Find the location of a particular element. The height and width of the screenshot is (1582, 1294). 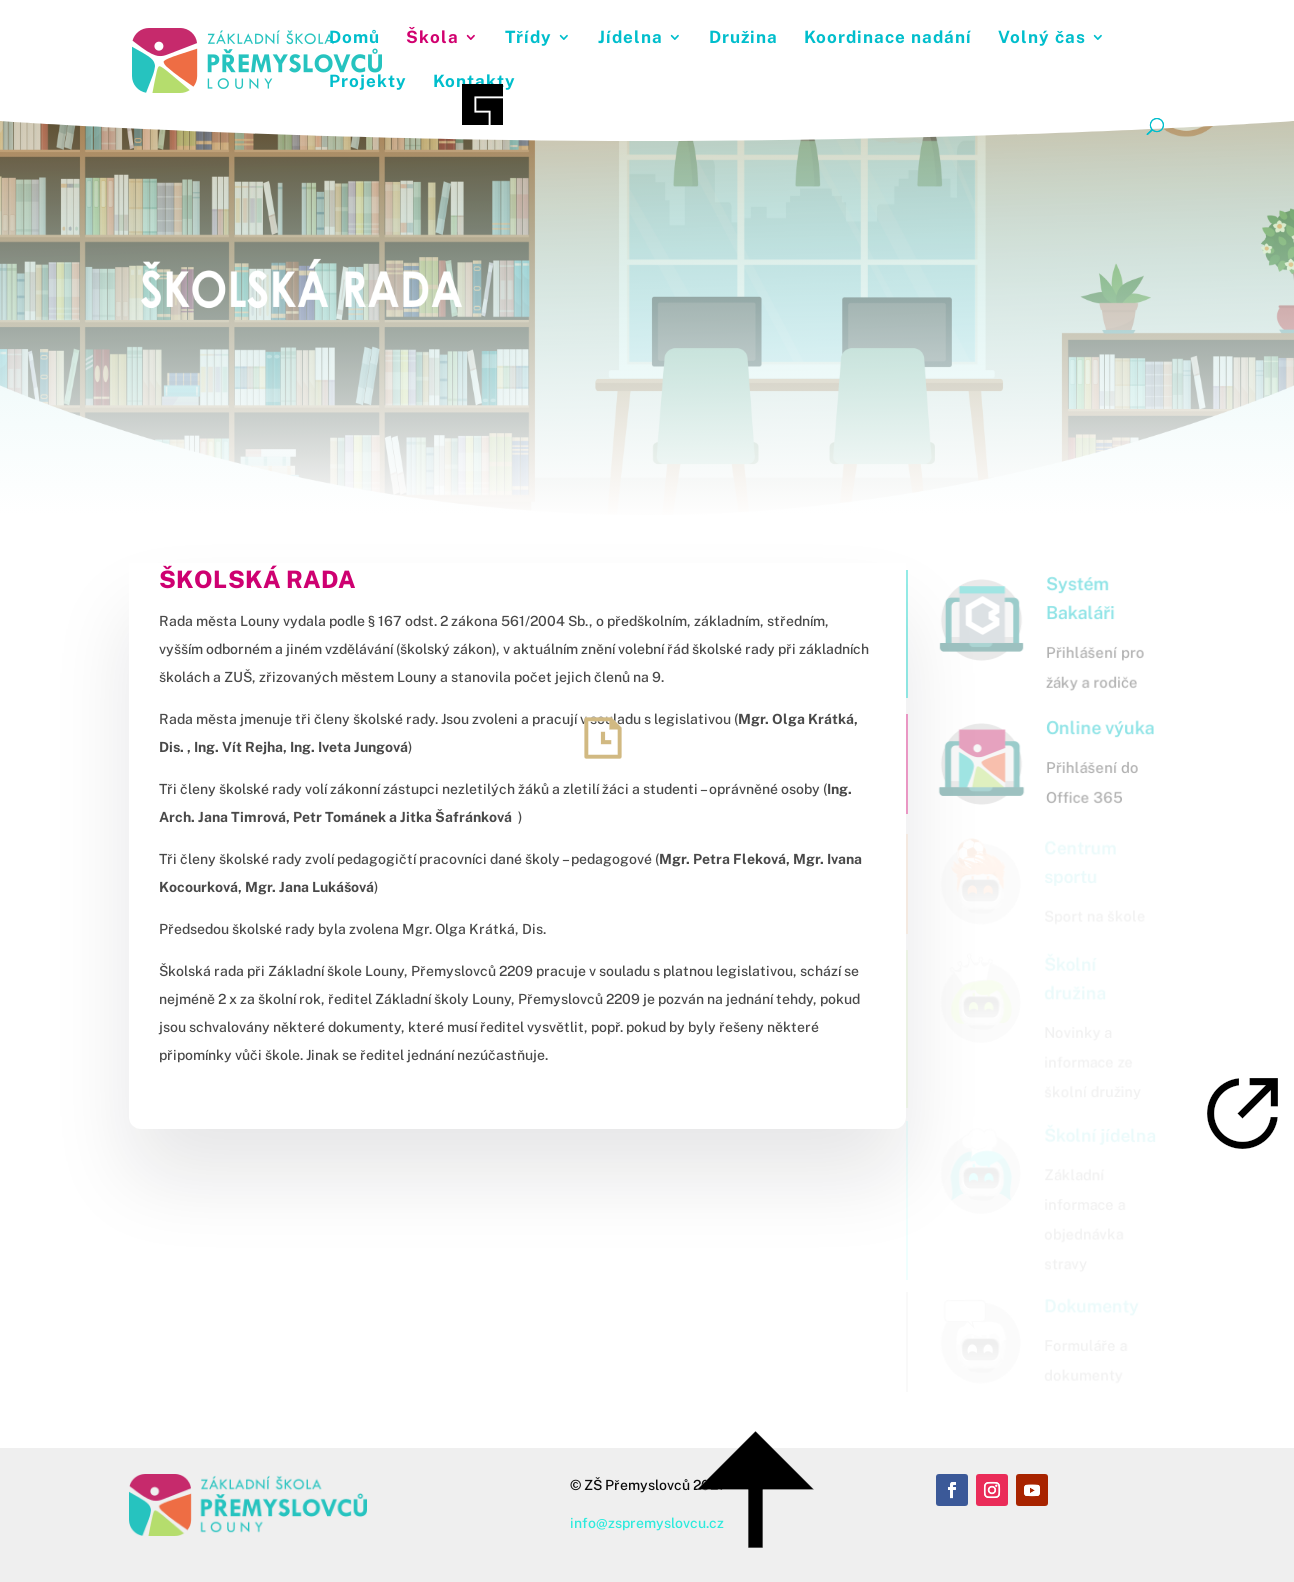

view file version history is located at coordinates (603, 738).